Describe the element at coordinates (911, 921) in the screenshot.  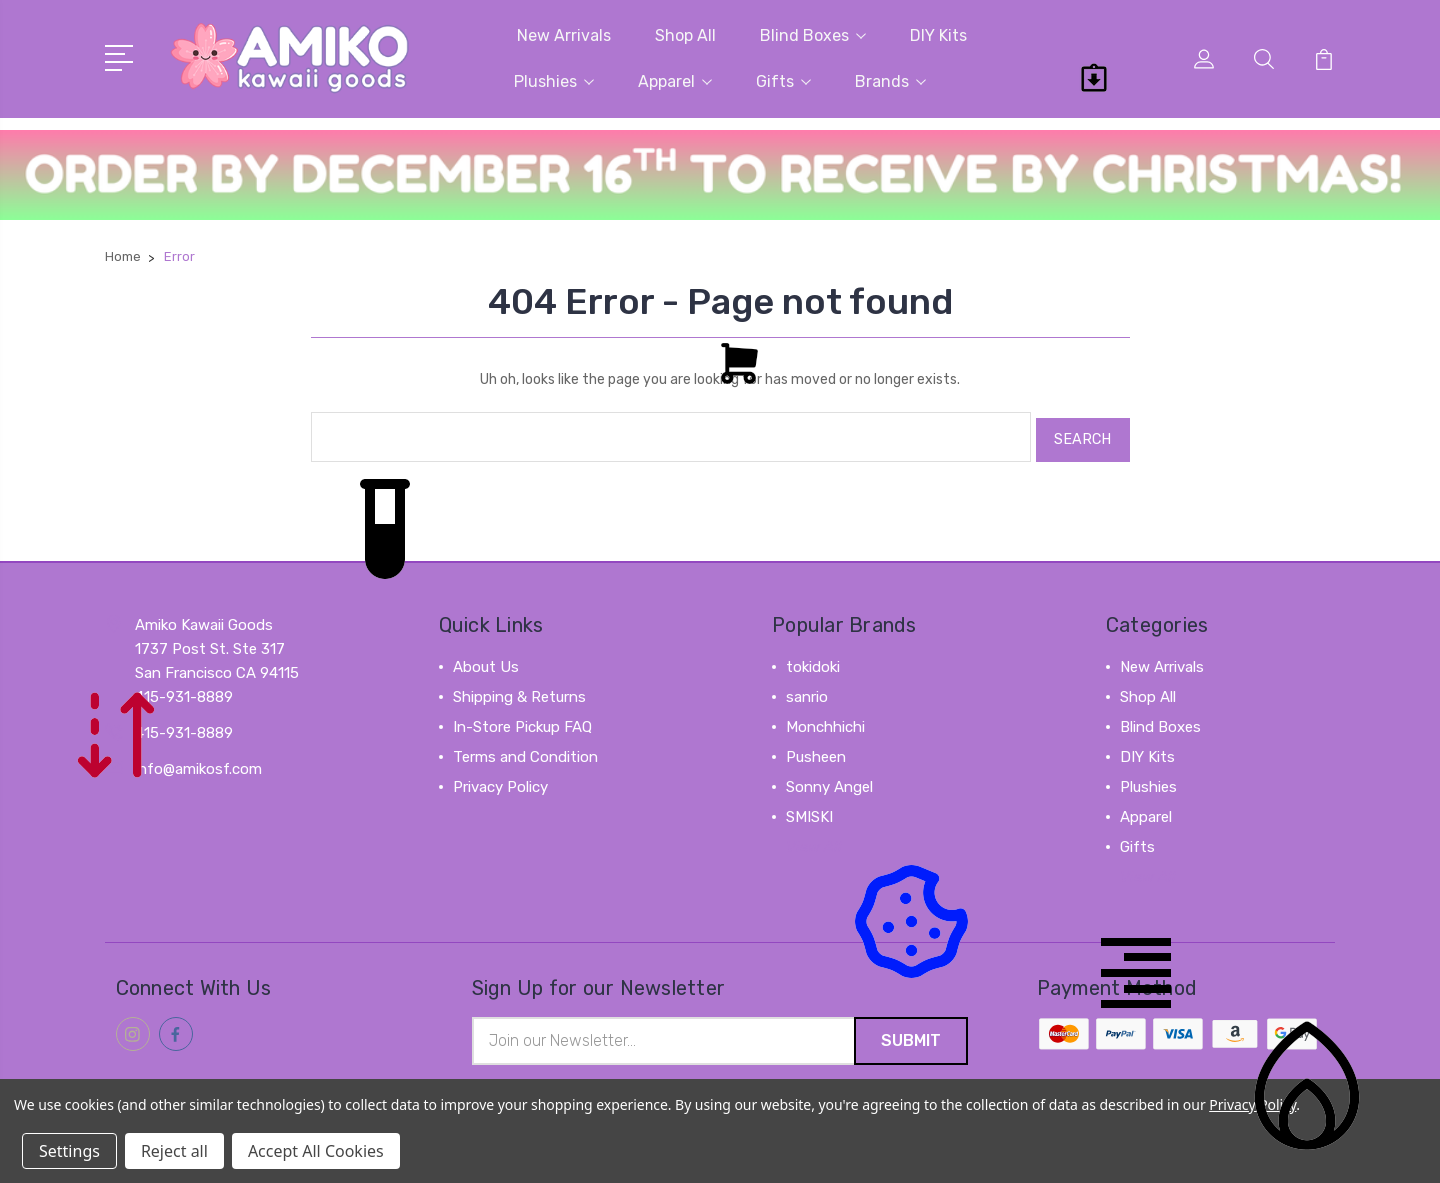
I see `manage cookie preferences` at that location.